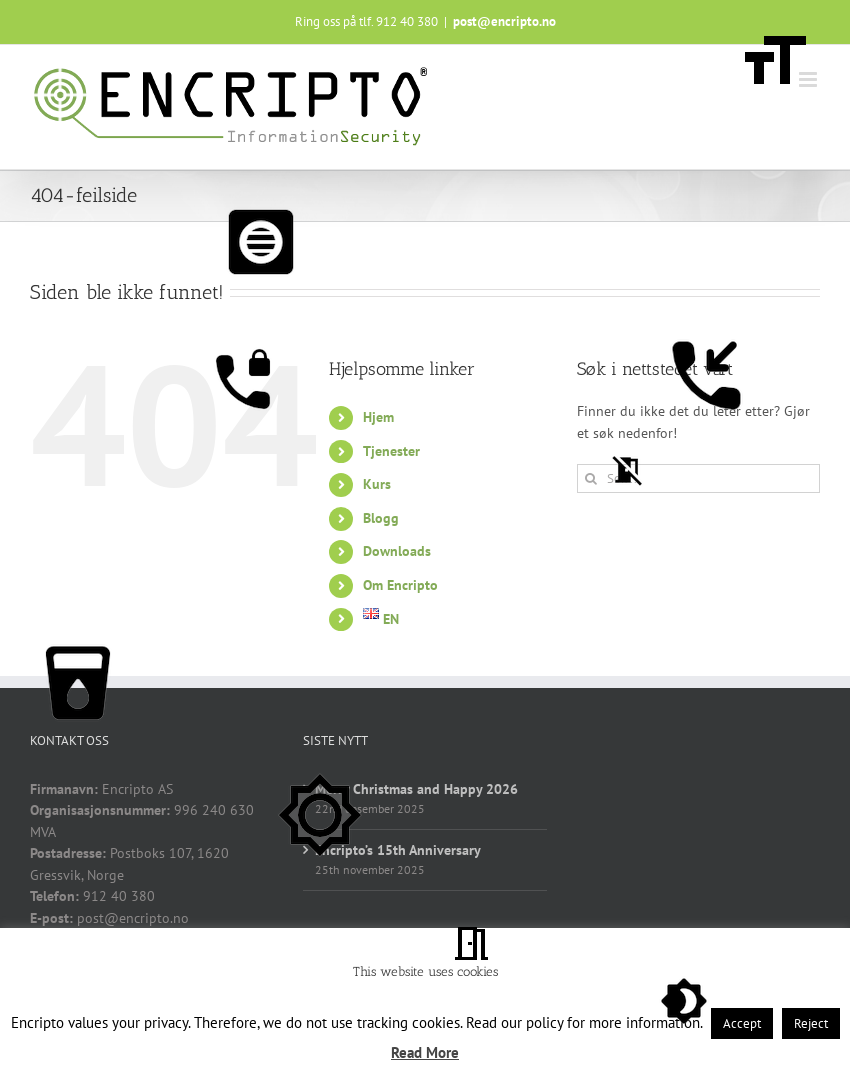 The width and height of the screenshot is (850, 1076). What do you see at coordinates (628, 470) in the screenshot?
I see `meeting room unavailable or closed` at bounding box center [628, 470].